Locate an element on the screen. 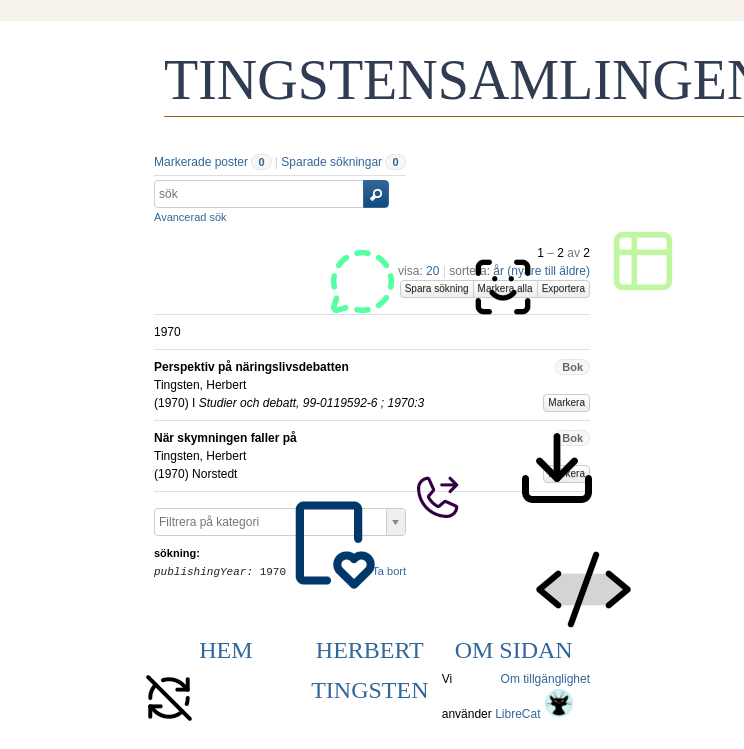  view data in table format is located at coordinates (643, 261).